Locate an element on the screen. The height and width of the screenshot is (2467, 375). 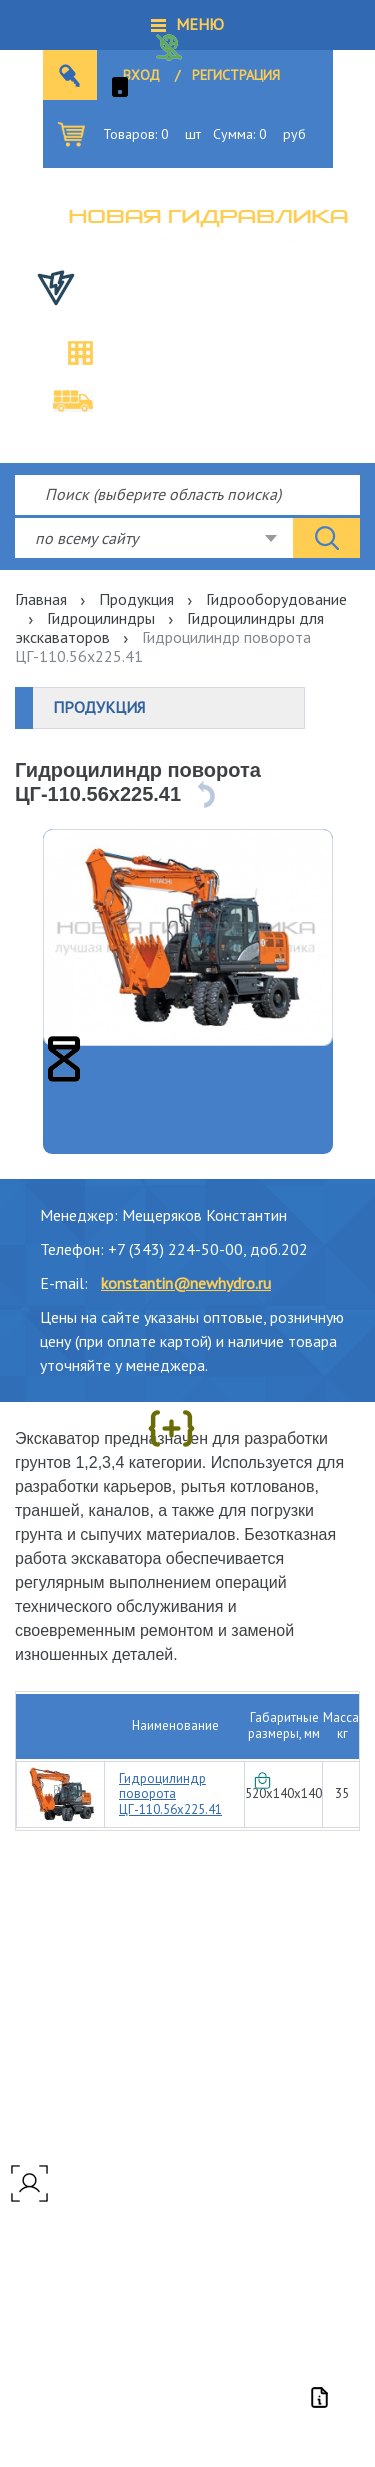
add a new code snippet or block is located at coordinates (171, 1428).